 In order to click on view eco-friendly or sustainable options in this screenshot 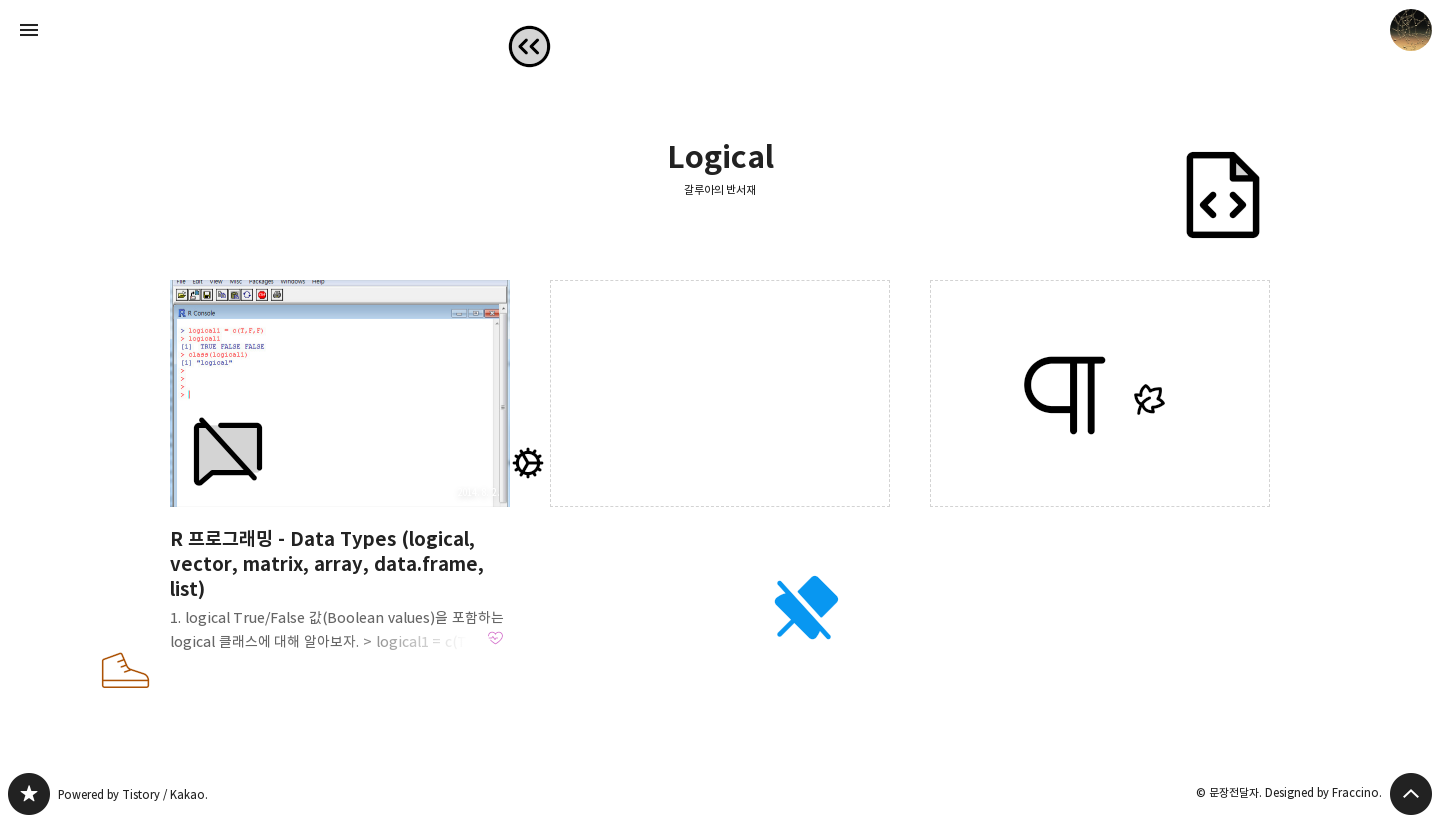, I will do `click(1149, 399)`.